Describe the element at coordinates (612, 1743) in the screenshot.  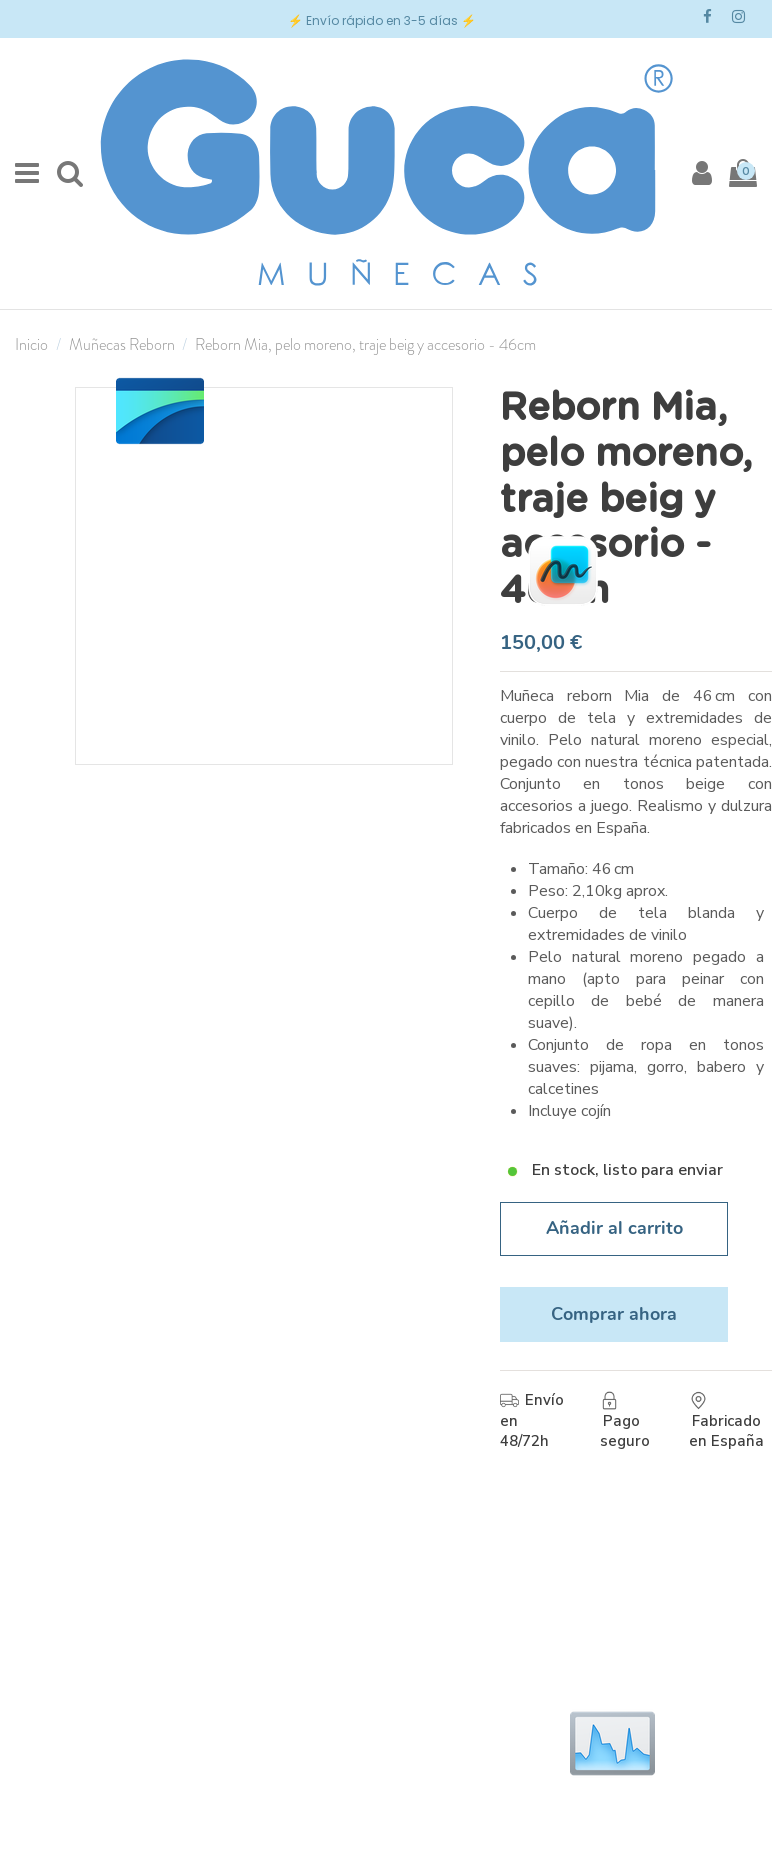
I see `open task manager application` at that location.